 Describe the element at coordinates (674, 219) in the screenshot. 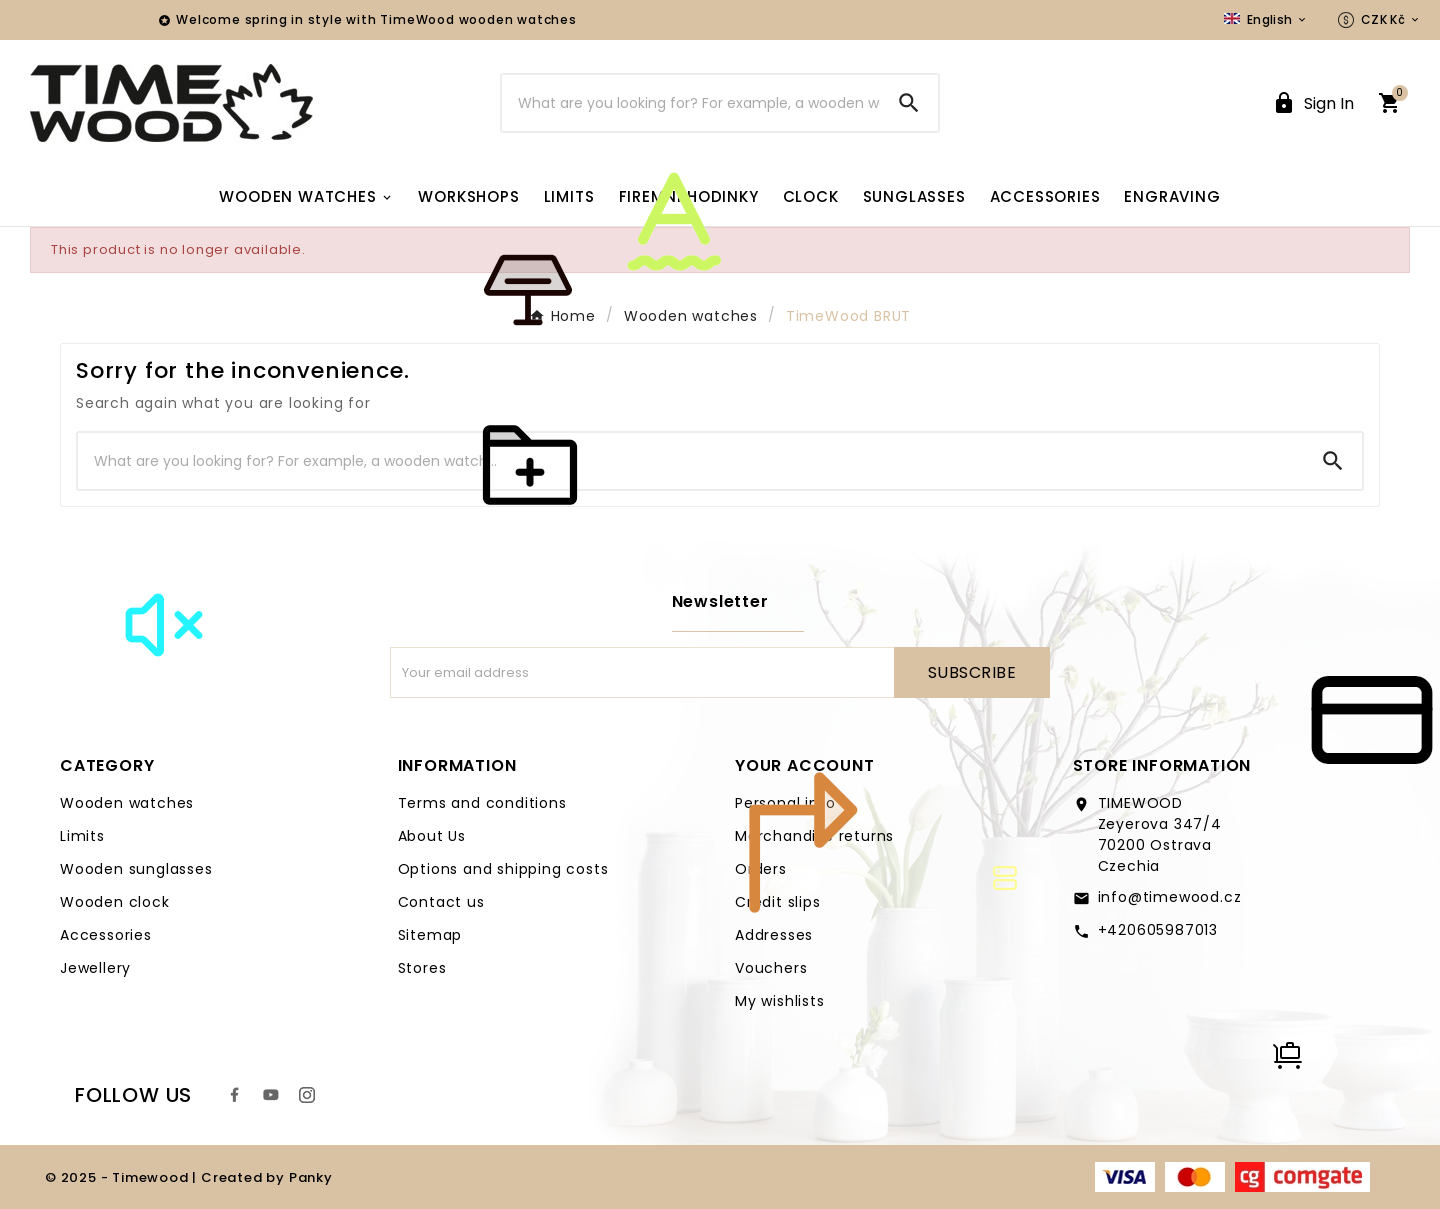

I see `enable spell check or text correction` at that location.